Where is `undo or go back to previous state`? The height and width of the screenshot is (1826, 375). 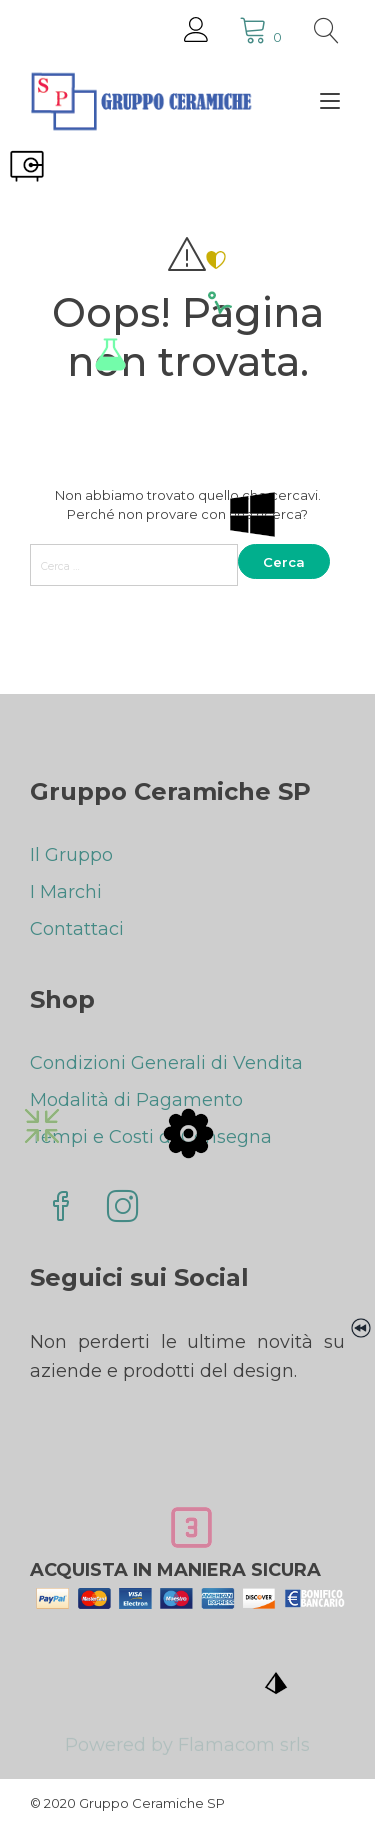 undo or go back to previous state is located at coordinates (220, 302).